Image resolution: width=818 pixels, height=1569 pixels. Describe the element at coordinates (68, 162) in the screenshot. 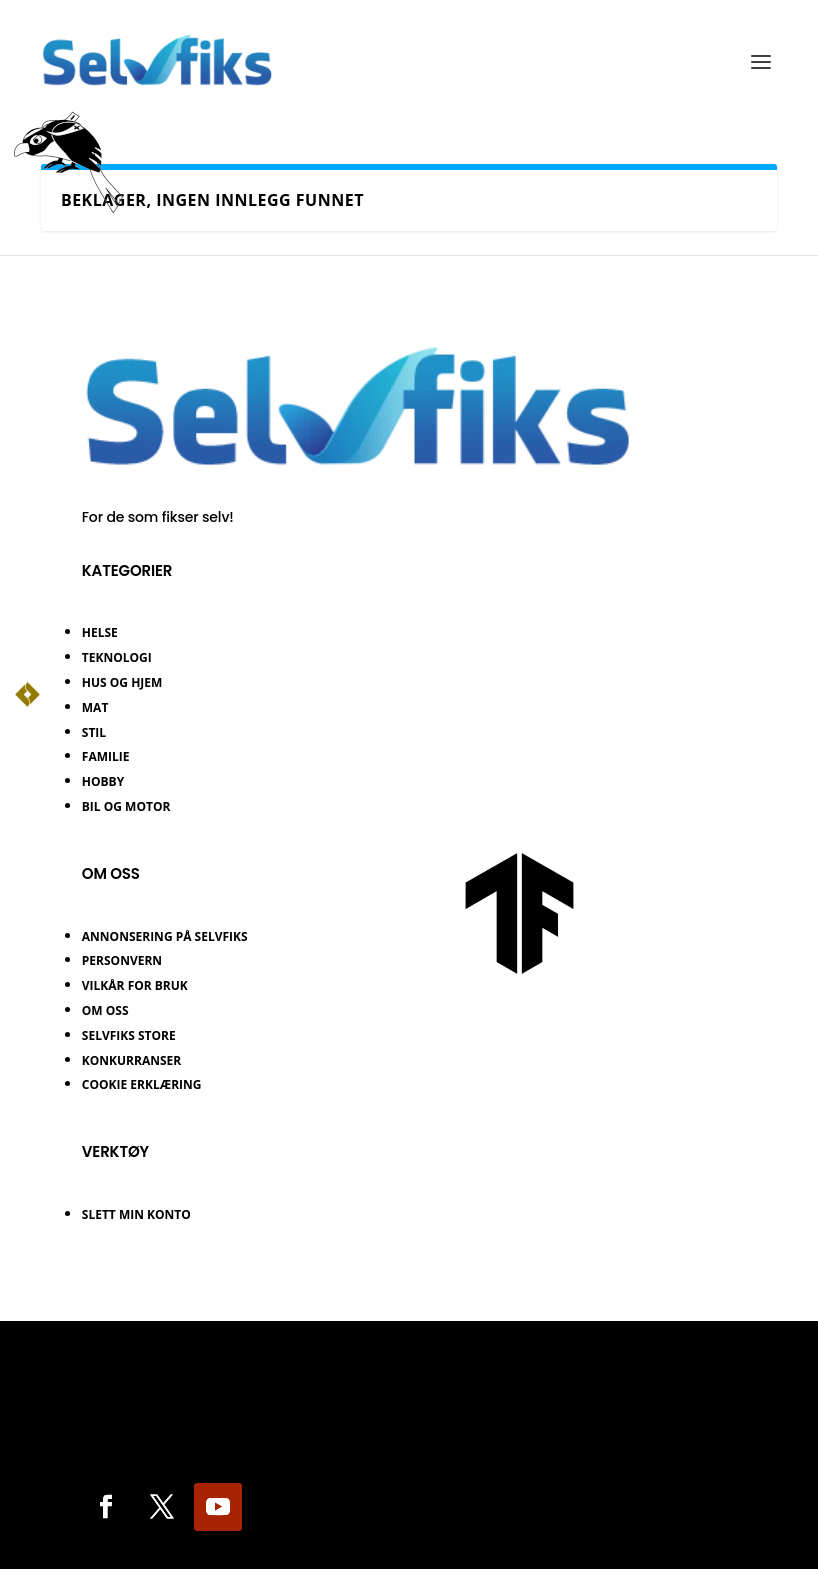

I see `link to Gerrit code review platform` at that location.